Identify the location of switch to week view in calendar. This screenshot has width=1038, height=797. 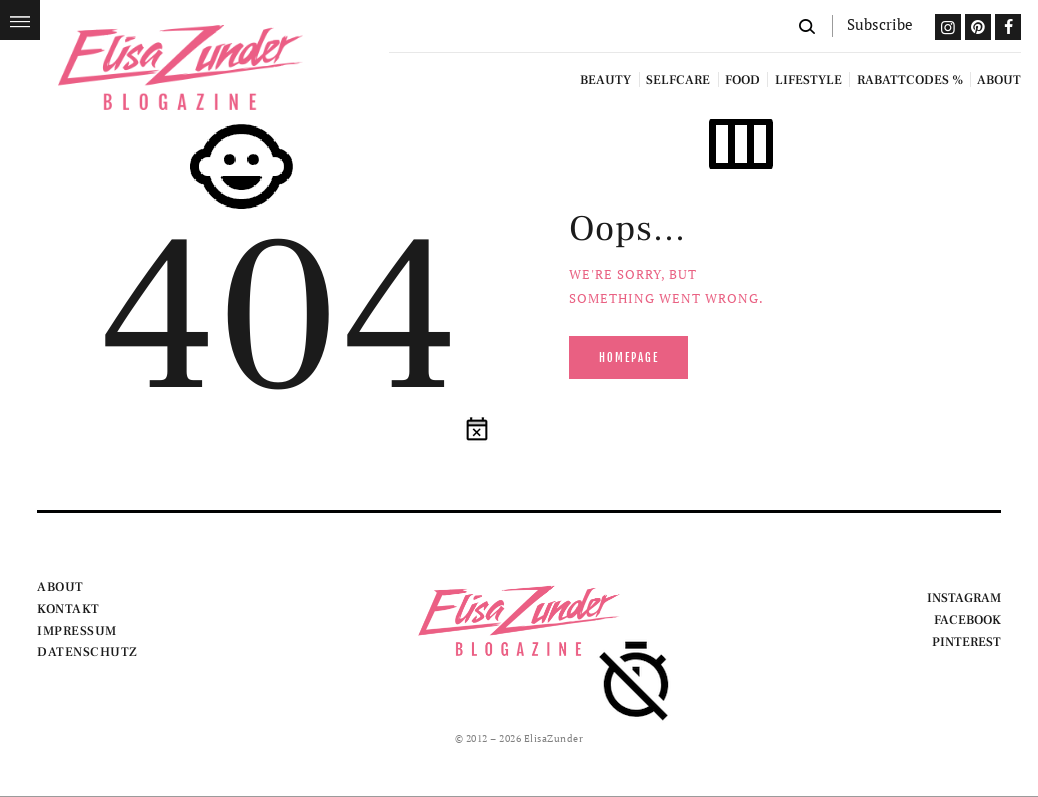
(741, 144).